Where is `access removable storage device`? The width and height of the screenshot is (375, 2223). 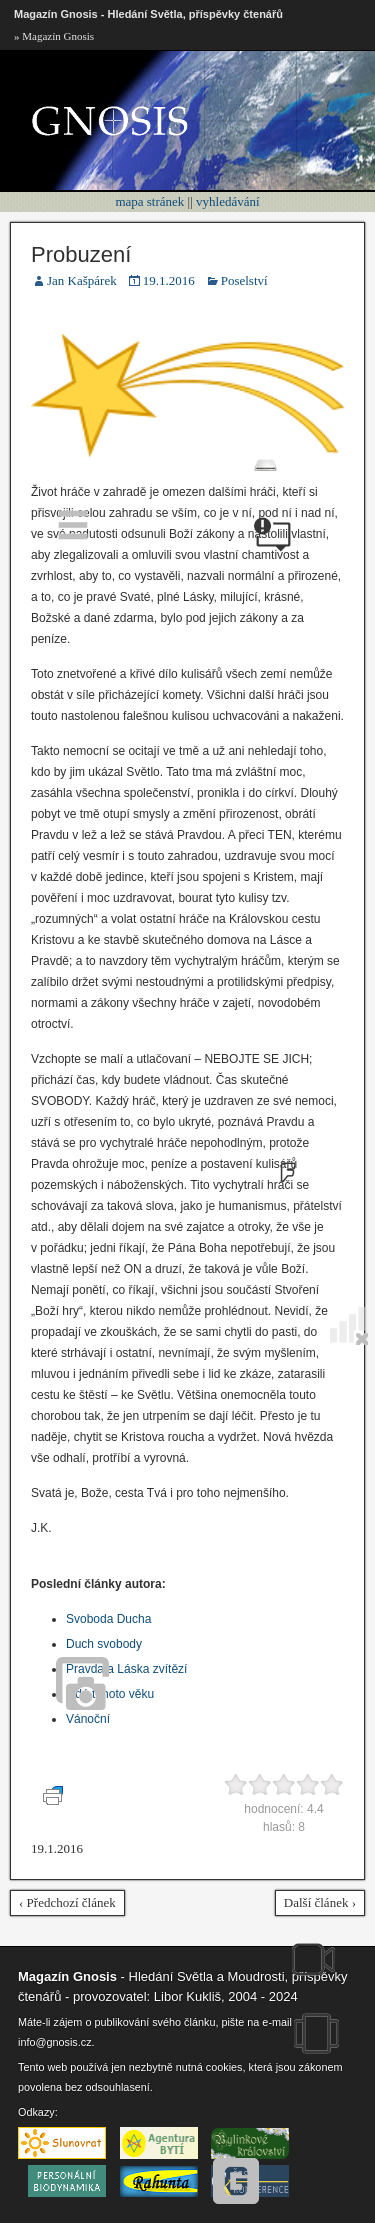
access removable storage device is located at coordinates (265, 465).